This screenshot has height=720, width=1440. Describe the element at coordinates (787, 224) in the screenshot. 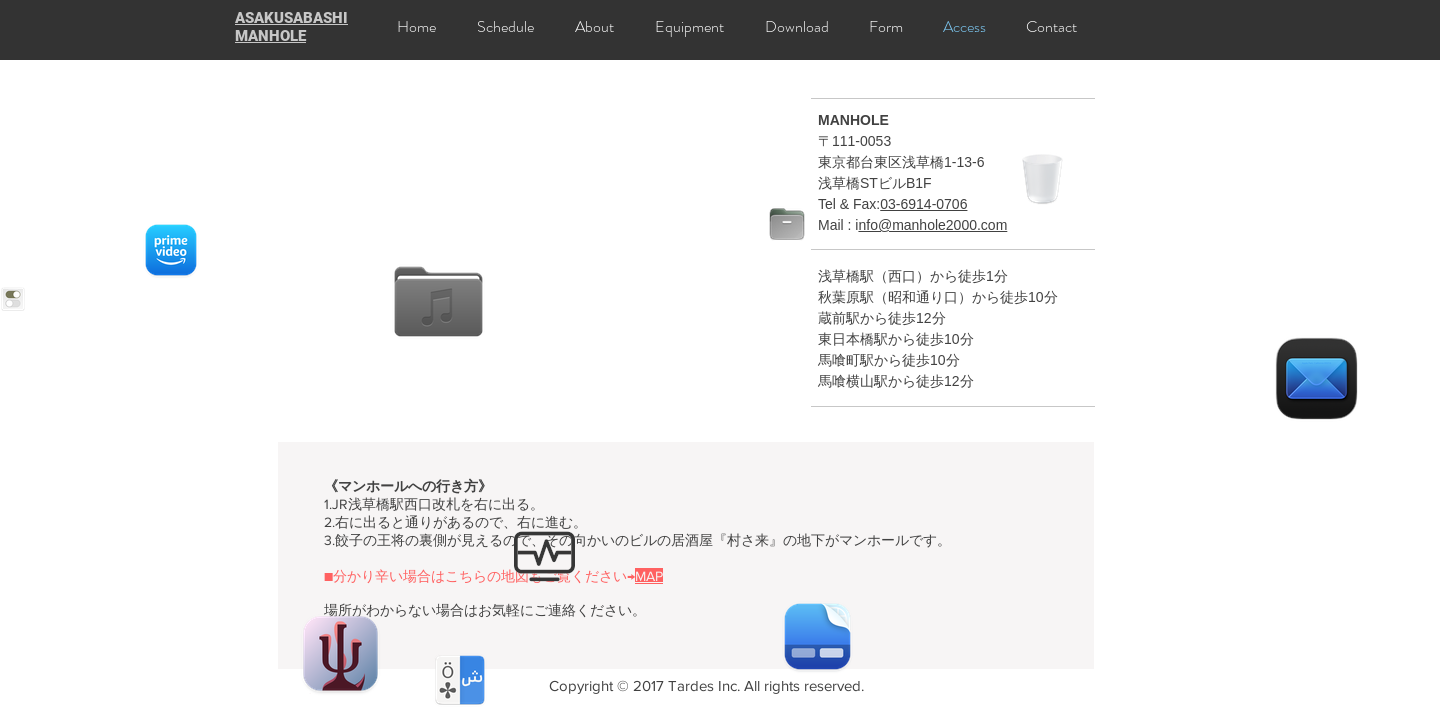

I see `open the file manager application` at that location.